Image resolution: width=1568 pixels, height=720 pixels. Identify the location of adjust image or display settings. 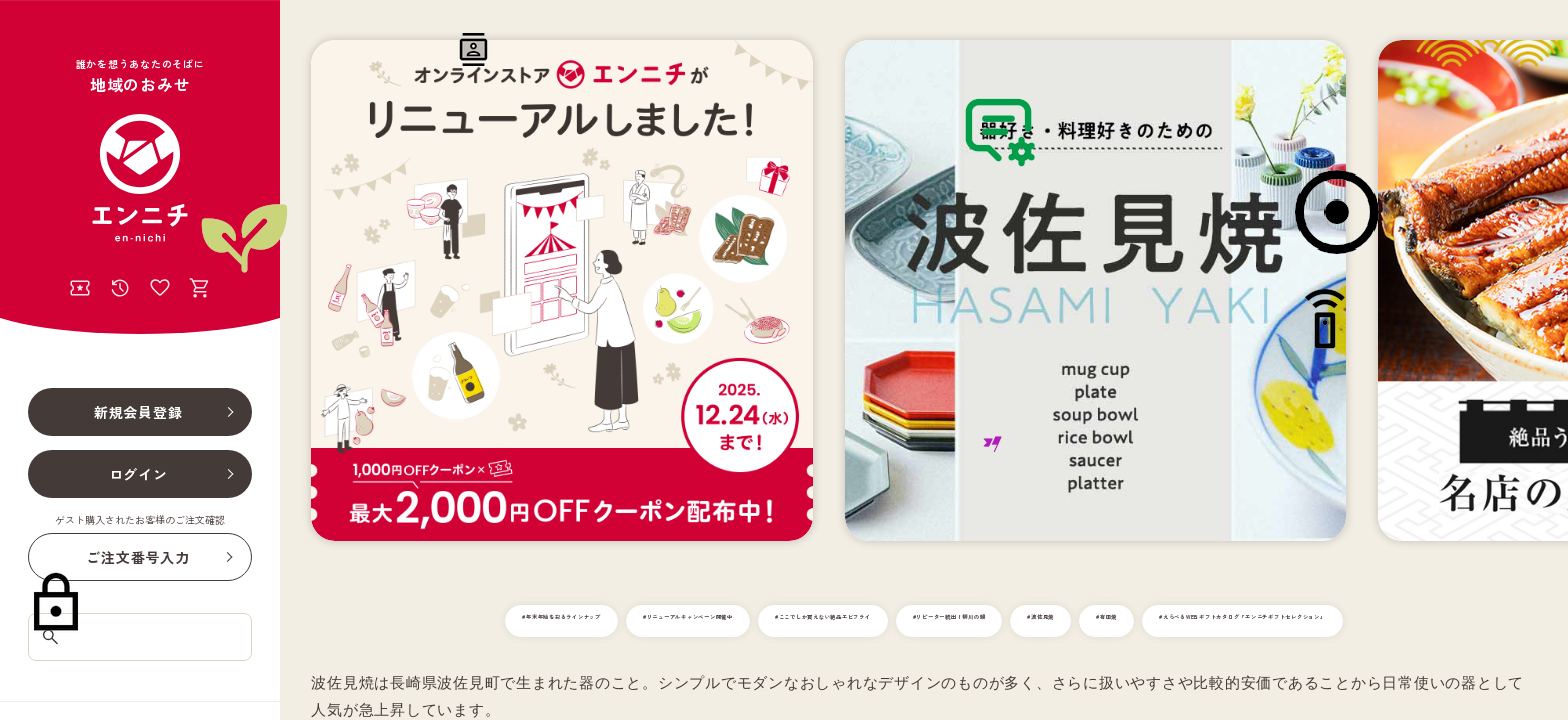
(1337, 212).